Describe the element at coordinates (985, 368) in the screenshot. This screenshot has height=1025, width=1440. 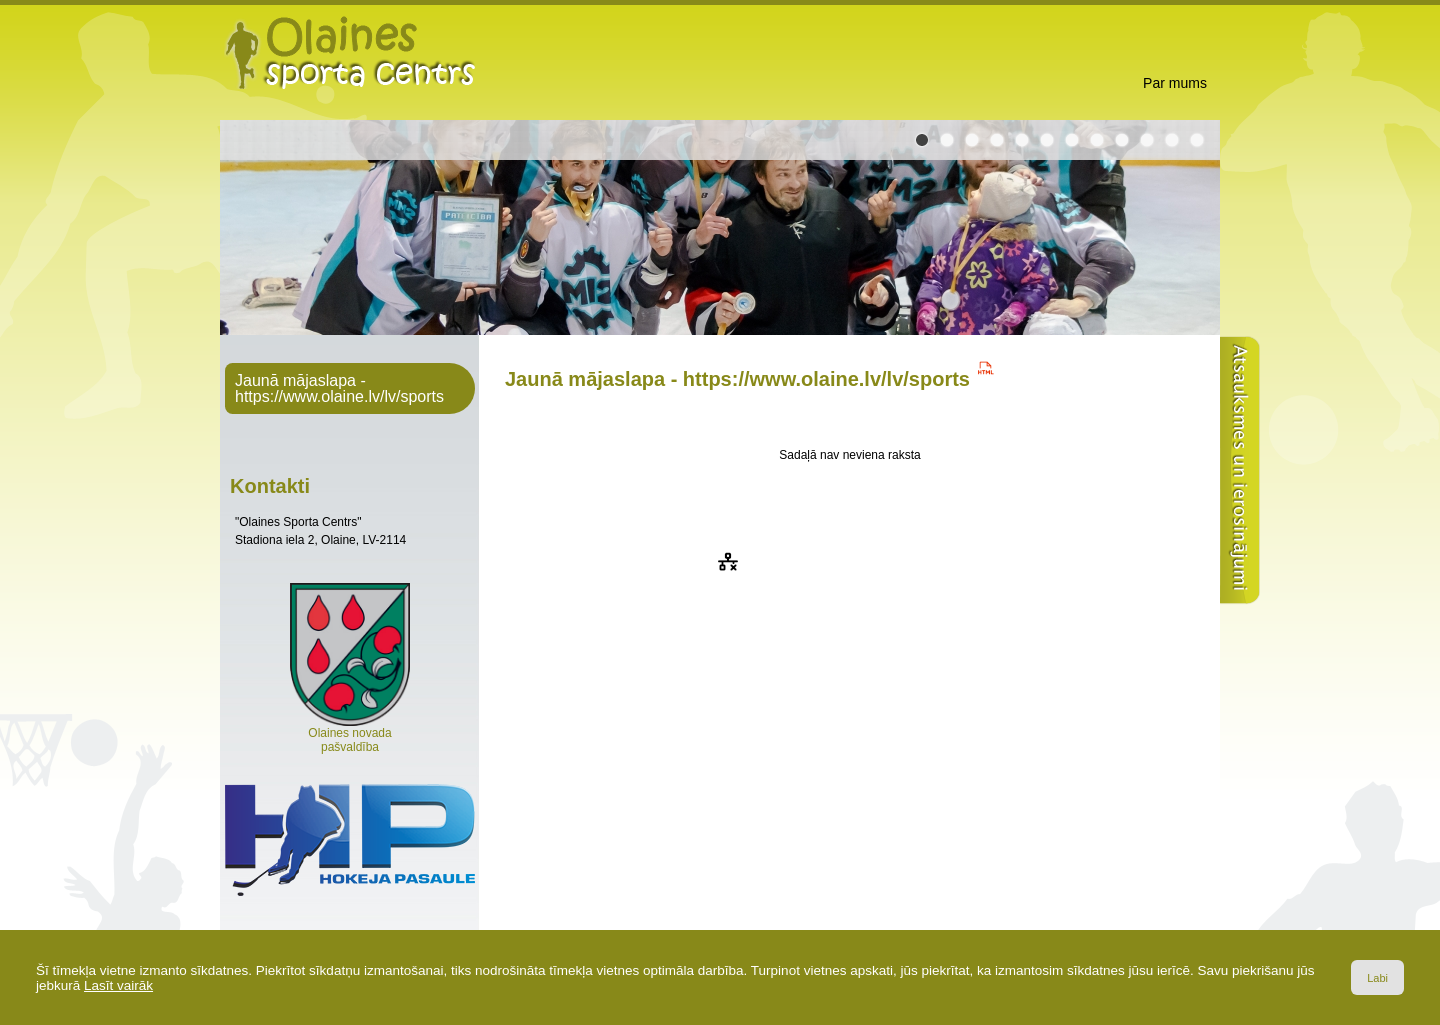
I see `view or open an HTML file` at that location.